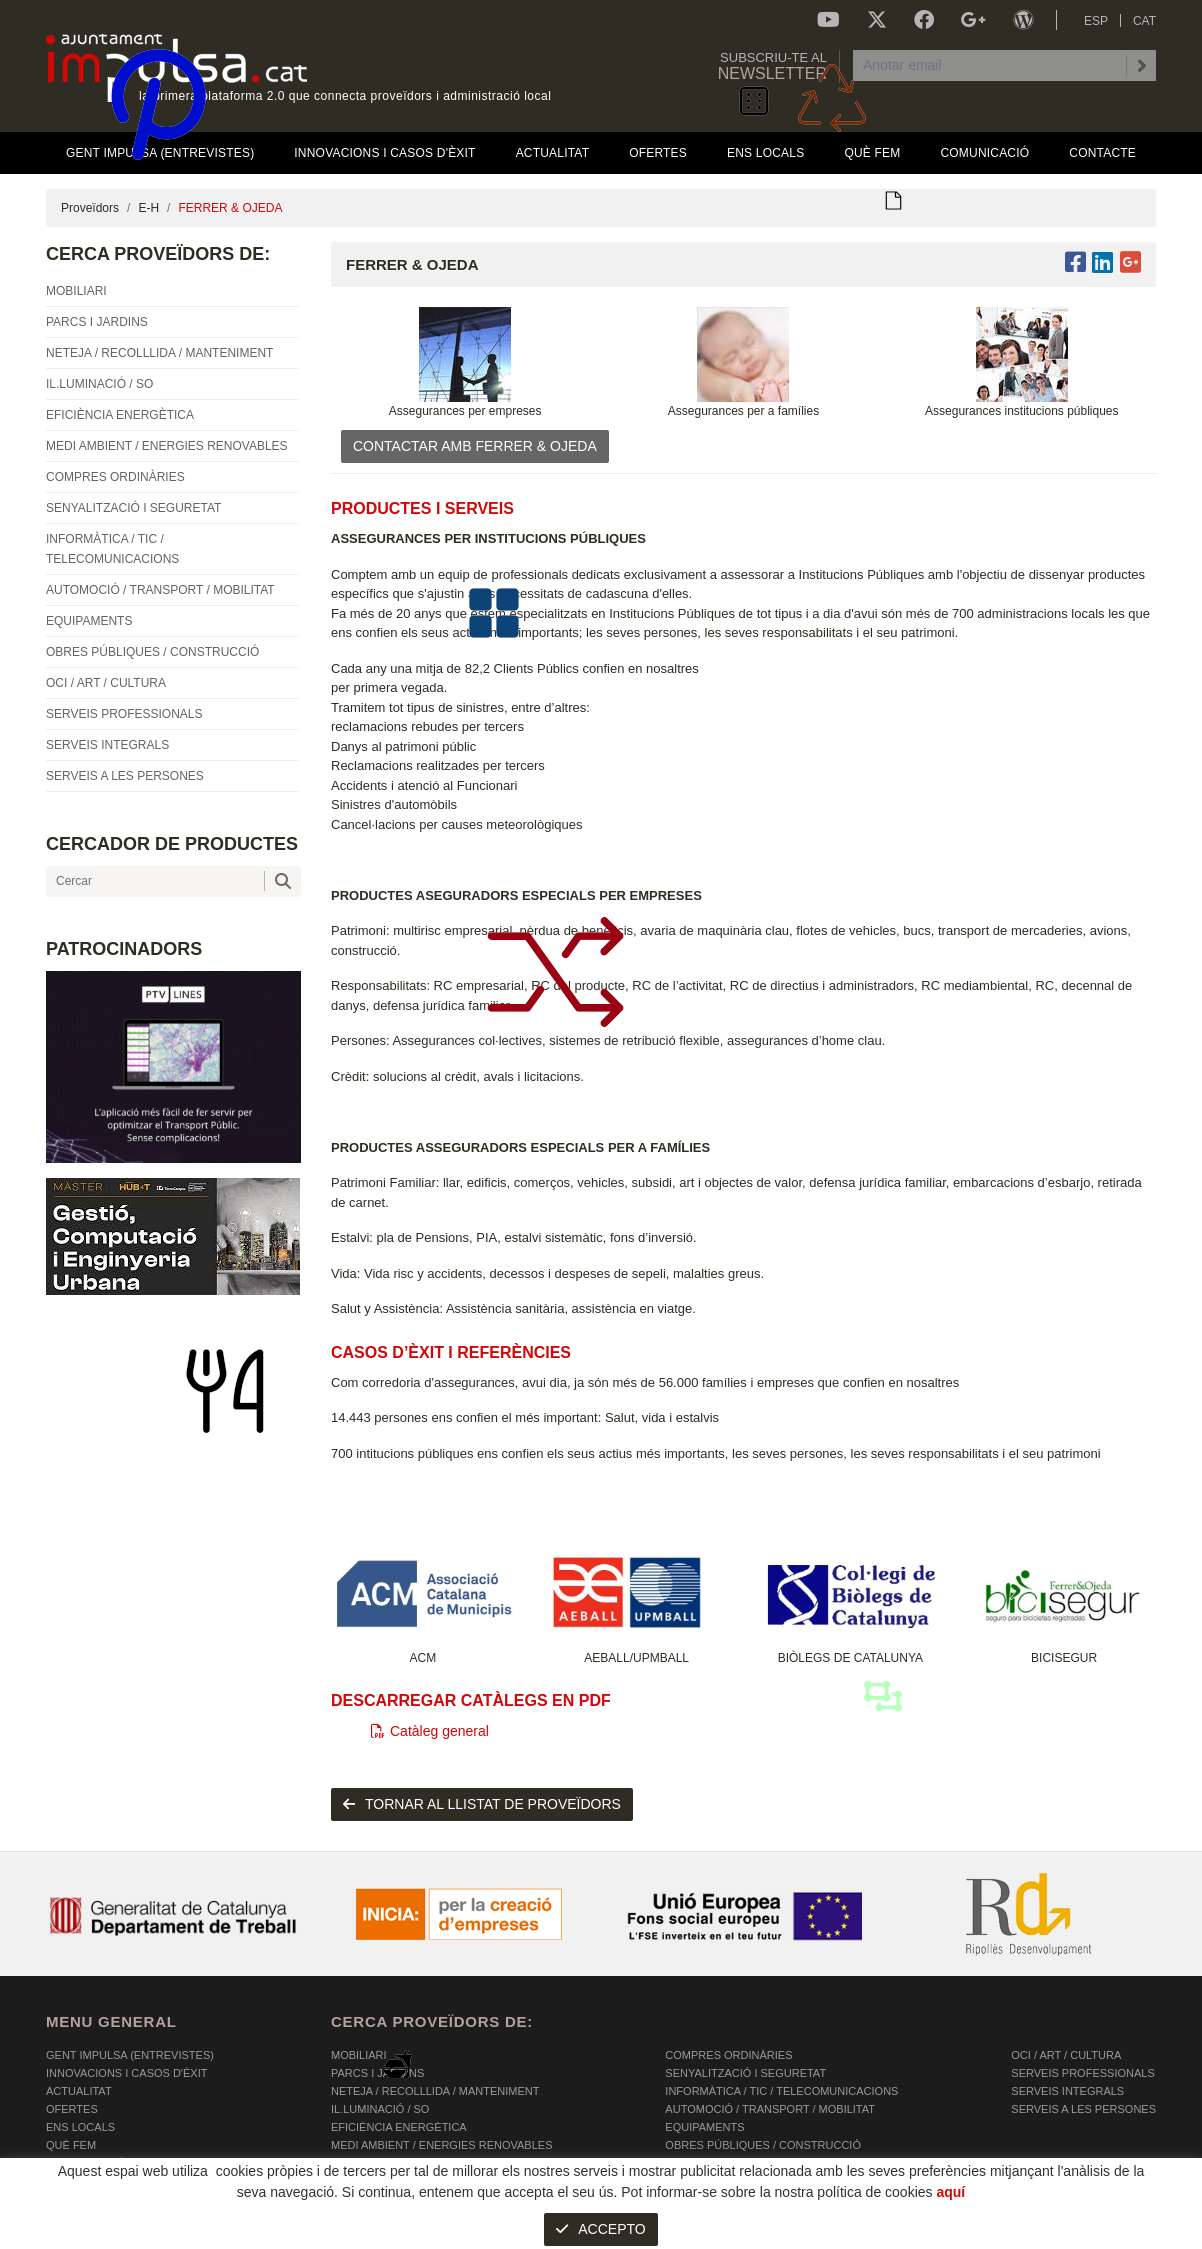 This screenshot has width=1202, height=2249. I want to click on open Pinterest app, so click(154, 104).